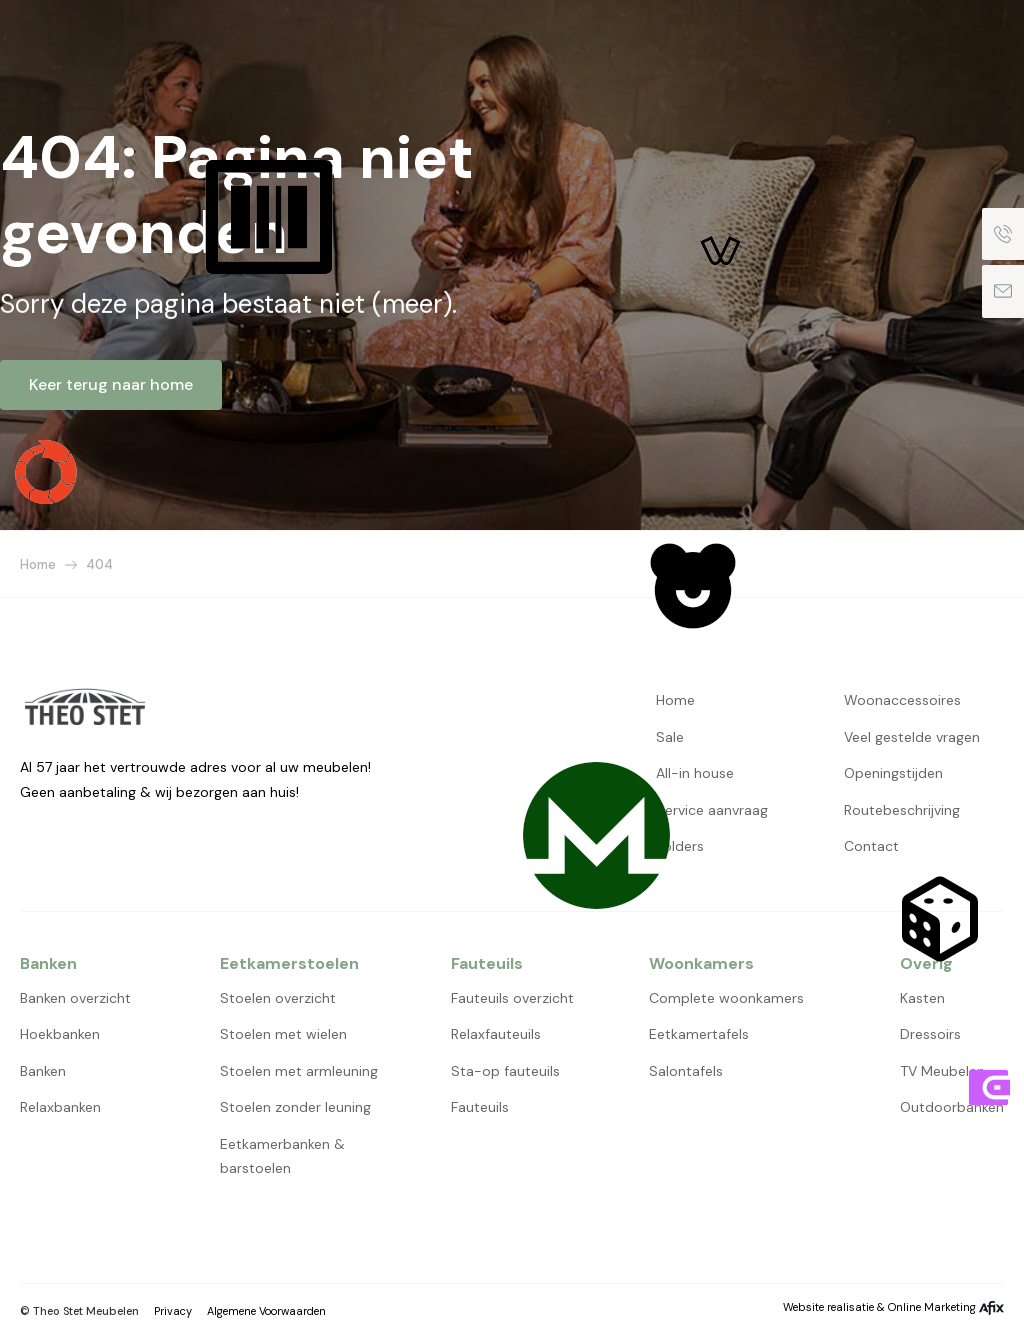  Describe the element at coordinates (596, 835) in the screenshot. I see `monero cryptocurrency logo` at that location.